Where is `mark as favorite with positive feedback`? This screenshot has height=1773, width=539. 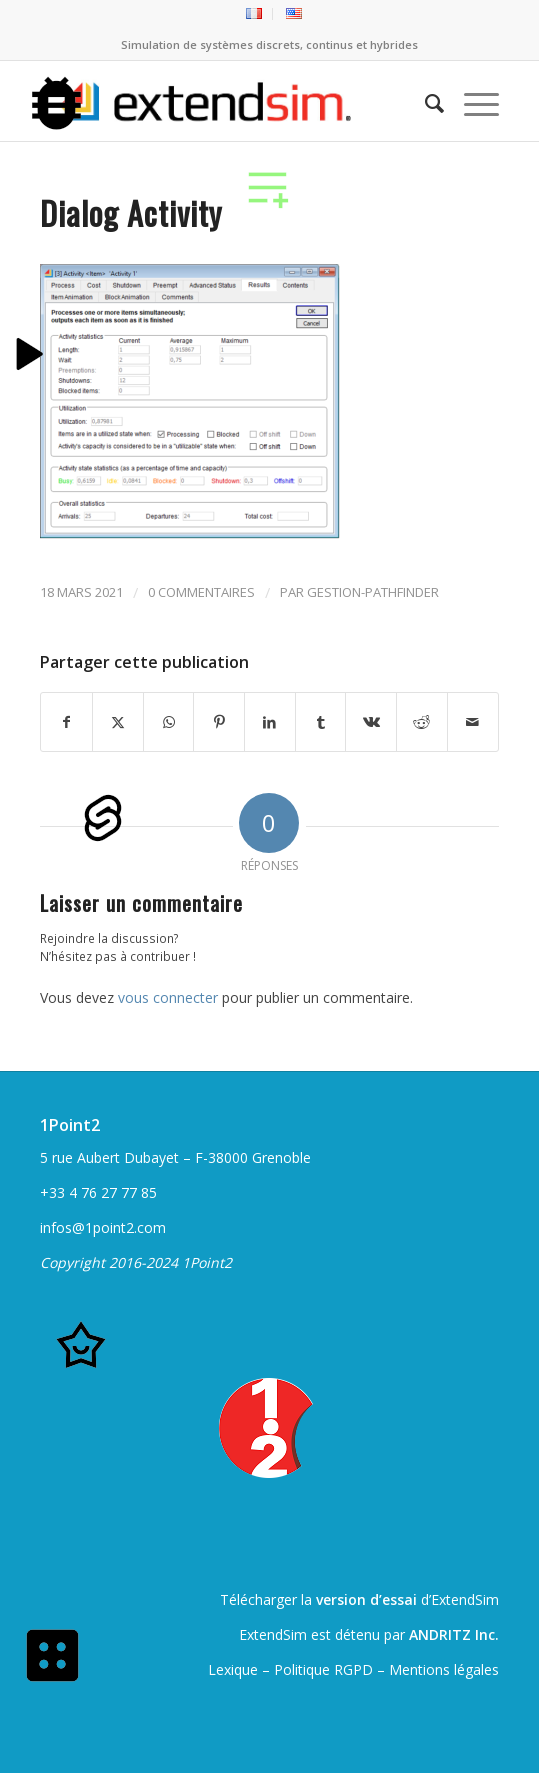
mark as favorite with positive feedback is located at coordinates (81, 1346).